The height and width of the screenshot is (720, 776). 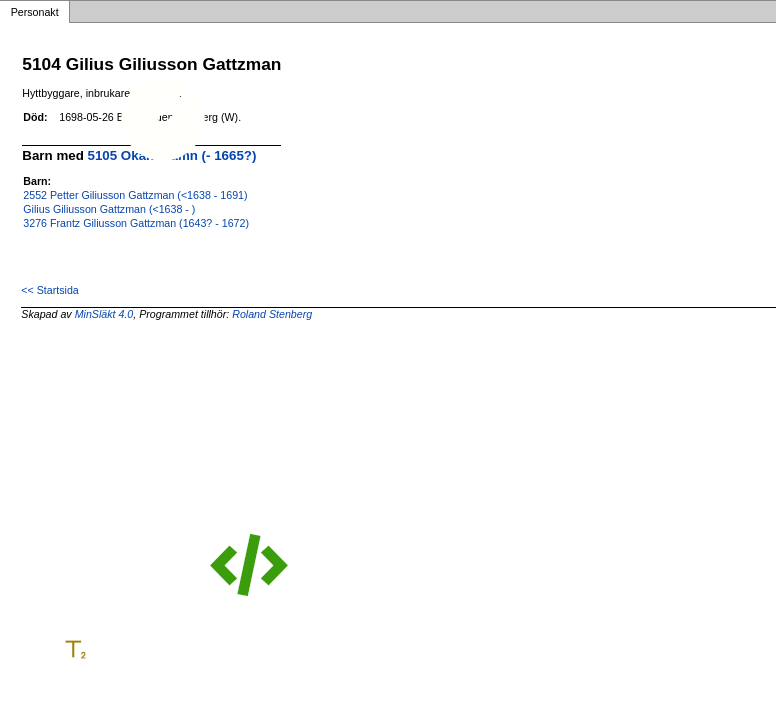 What do you see at coordinates (249, 565) in the screenshot?
I see `devbox logo - a development environment tool` at bounding box center [249, 565].